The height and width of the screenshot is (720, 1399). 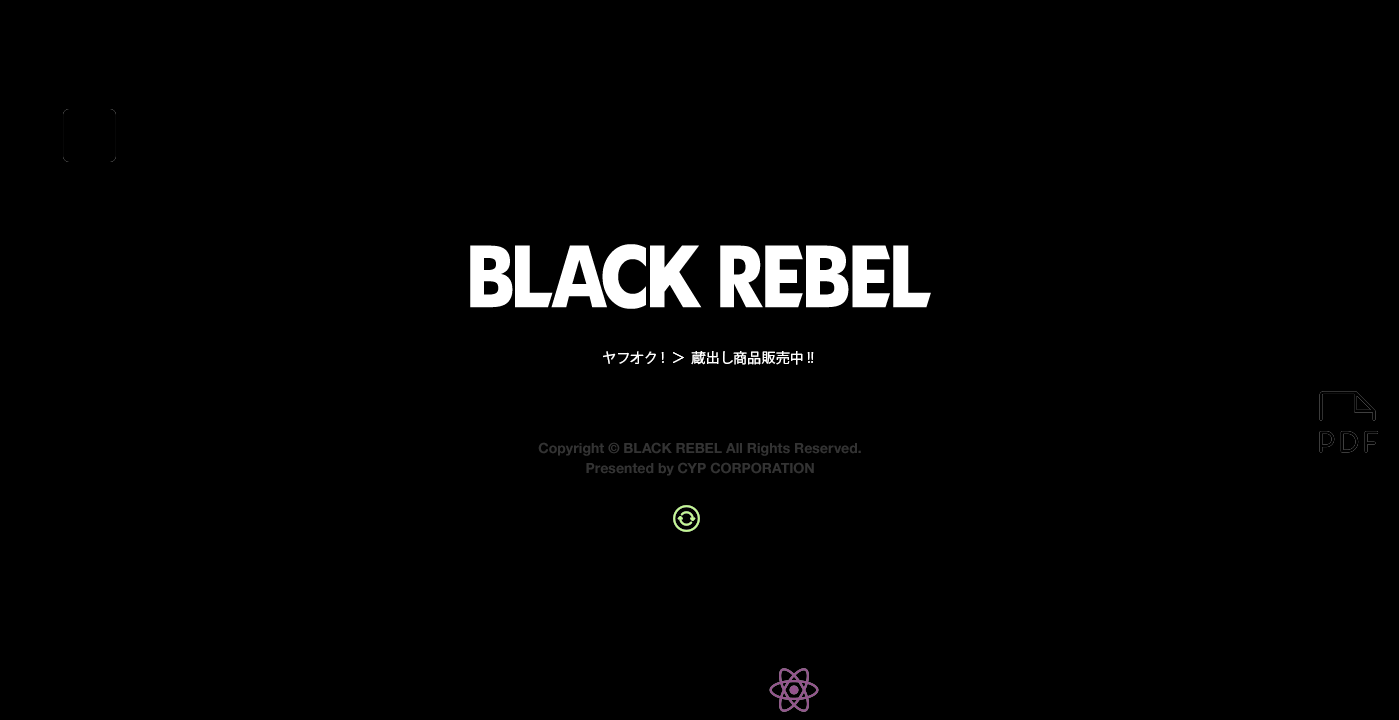 What do you see at coordinates (686, 518) in the screenshot?
I see `sync data with cloud or server` at bounding box center [686, 518].